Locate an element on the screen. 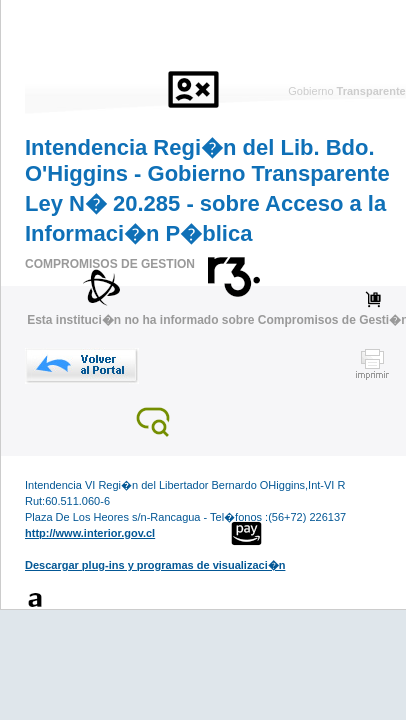 The width and height of the screenshot is (406, 720). pay with amazon pay at checkout is located at coordinates (246, 533).